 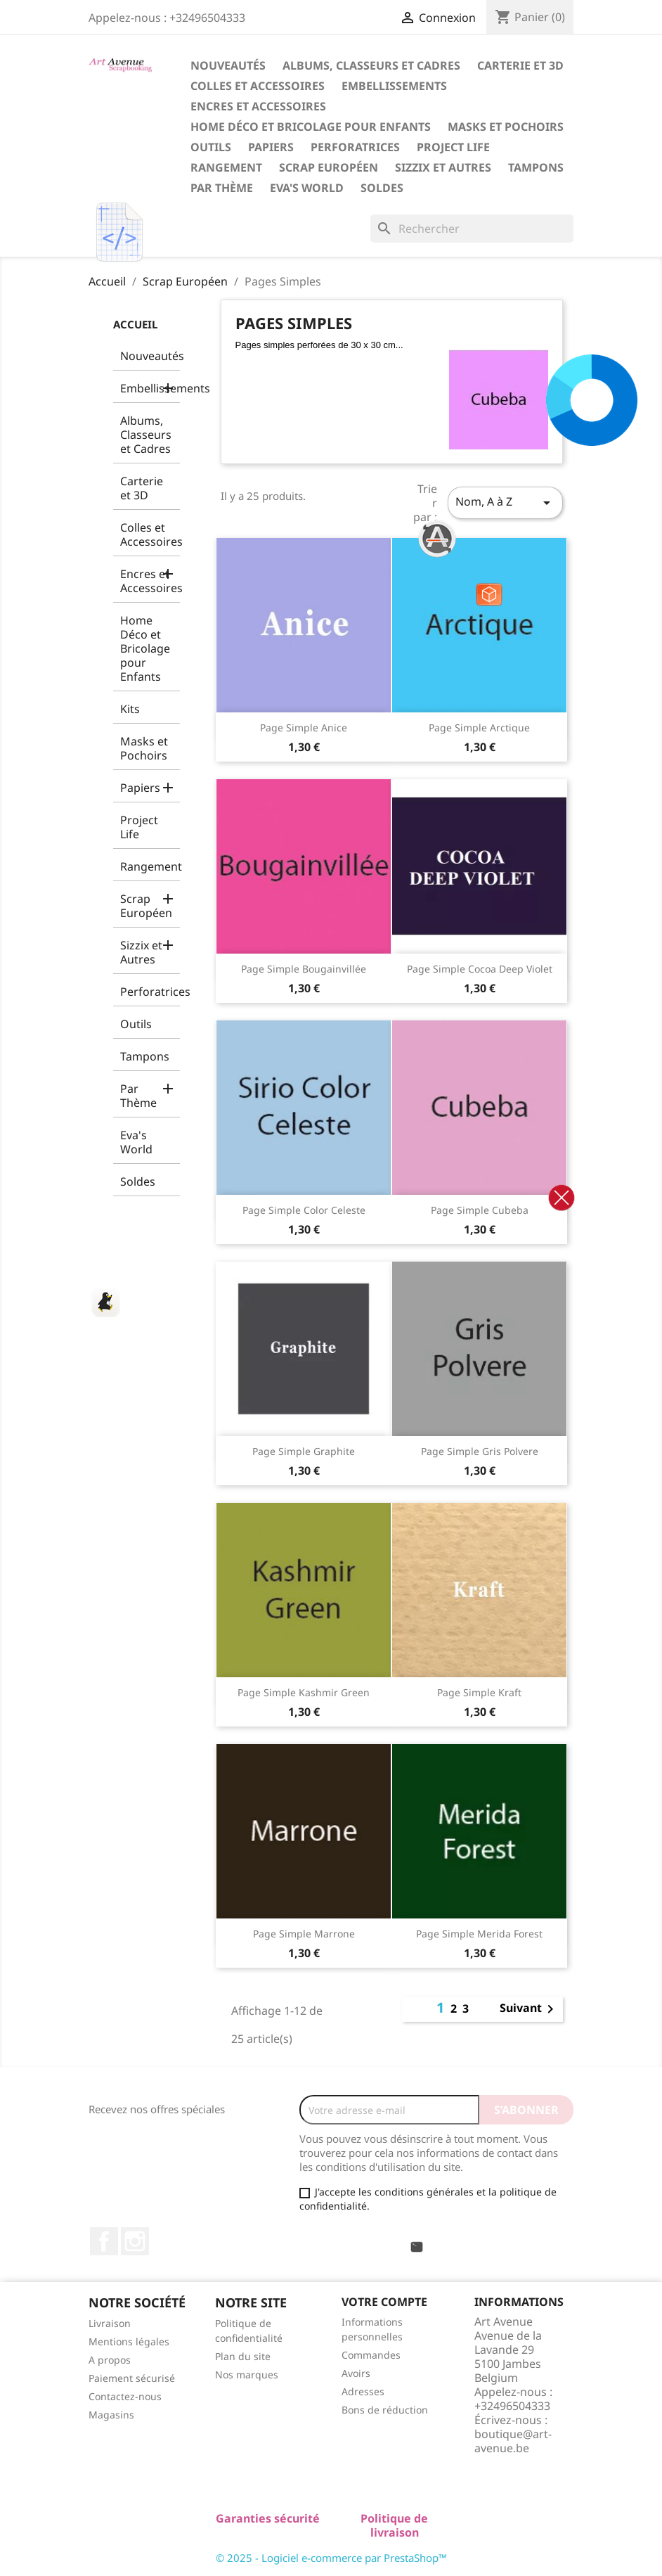 I want to click on check for available software updates, so click(x=437, y=539).